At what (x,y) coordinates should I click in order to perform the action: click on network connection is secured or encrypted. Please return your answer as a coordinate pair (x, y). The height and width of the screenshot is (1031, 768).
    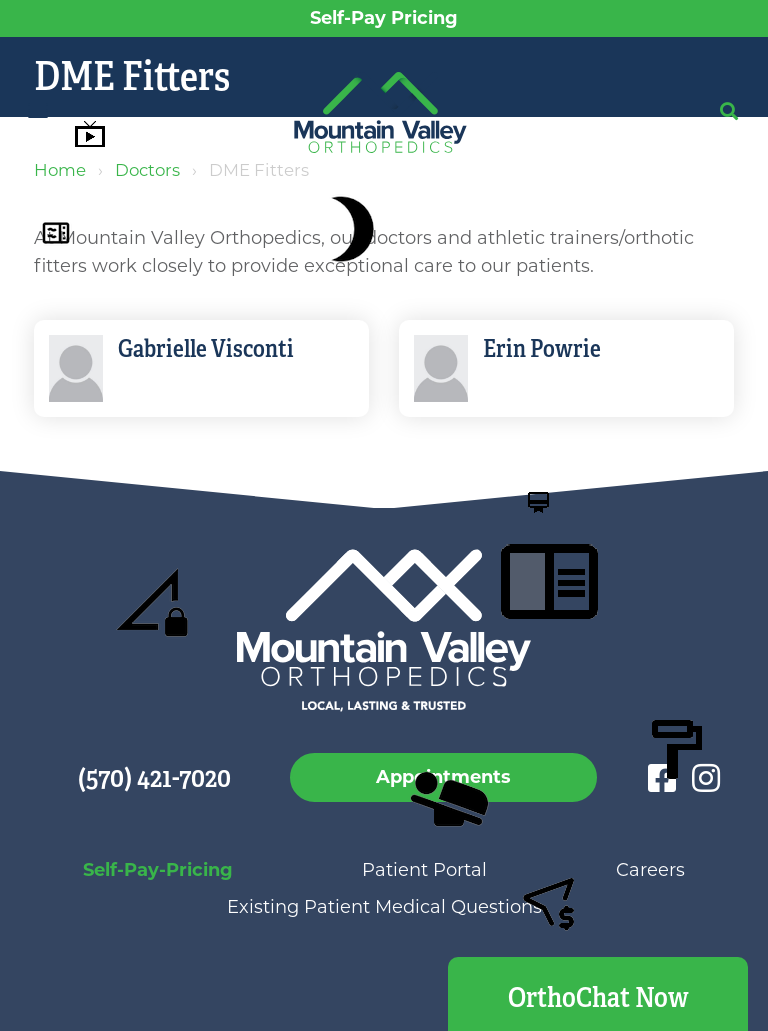
    Looking at the image, I should click on (152, 604).